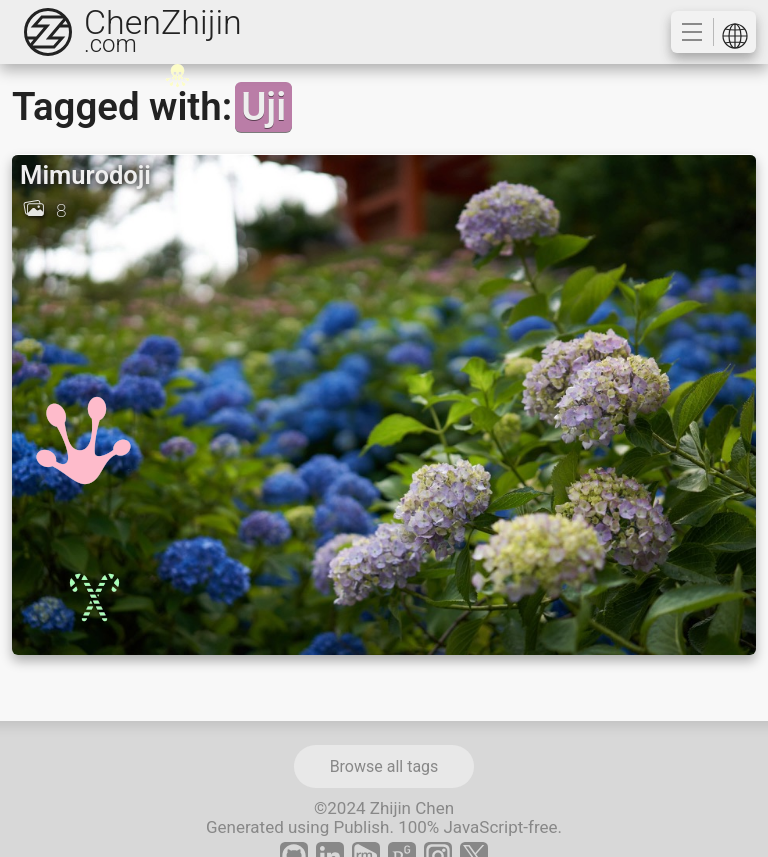 This screenshot has height=857, width=768. I want to click on holiday or christmas-themed content, so click(94, 597).